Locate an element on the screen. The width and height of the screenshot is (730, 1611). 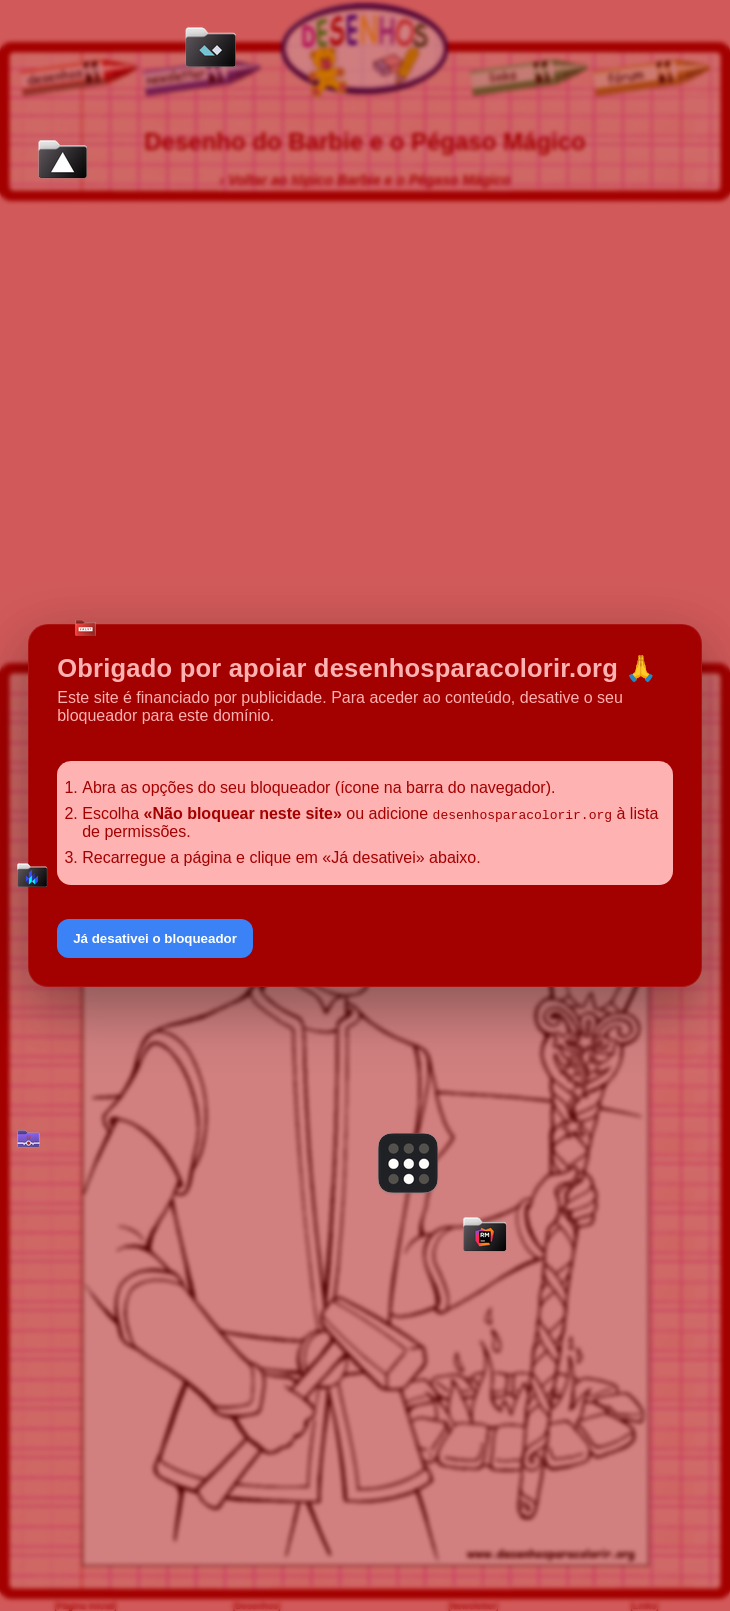
open Tailscale VPN settings is located at coordinates (408, 1163).